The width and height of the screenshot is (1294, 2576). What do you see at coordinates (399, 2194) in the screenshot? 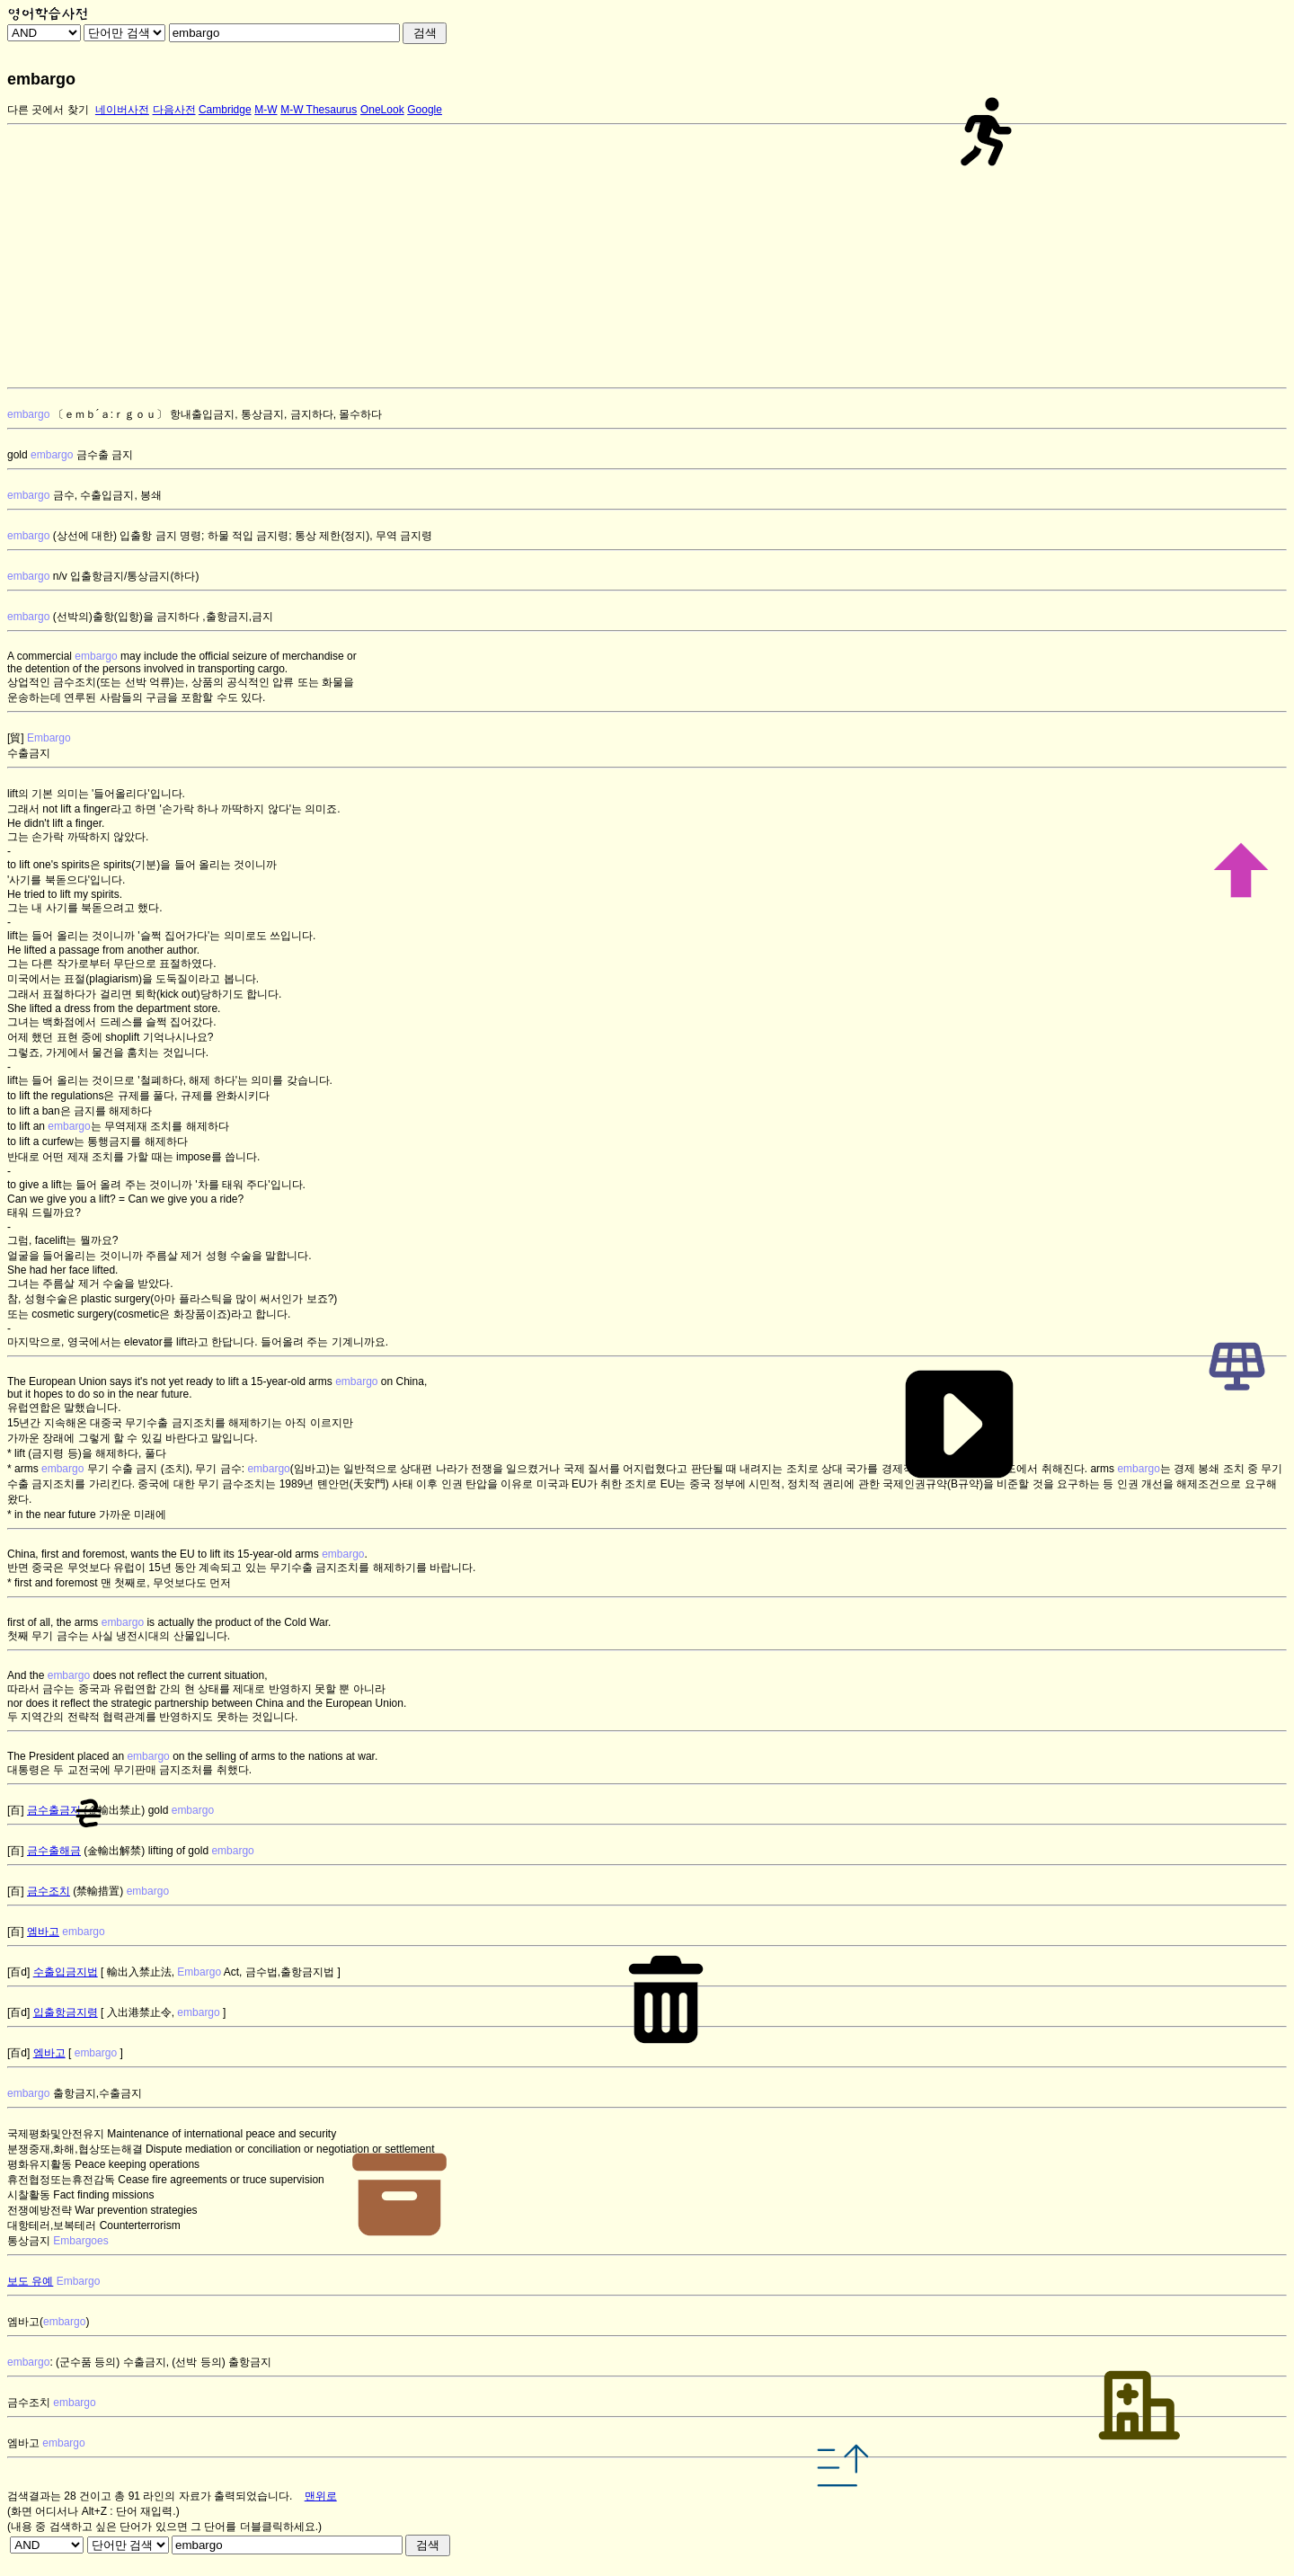
I see `archive this item` at bounding box center [399, 2194].